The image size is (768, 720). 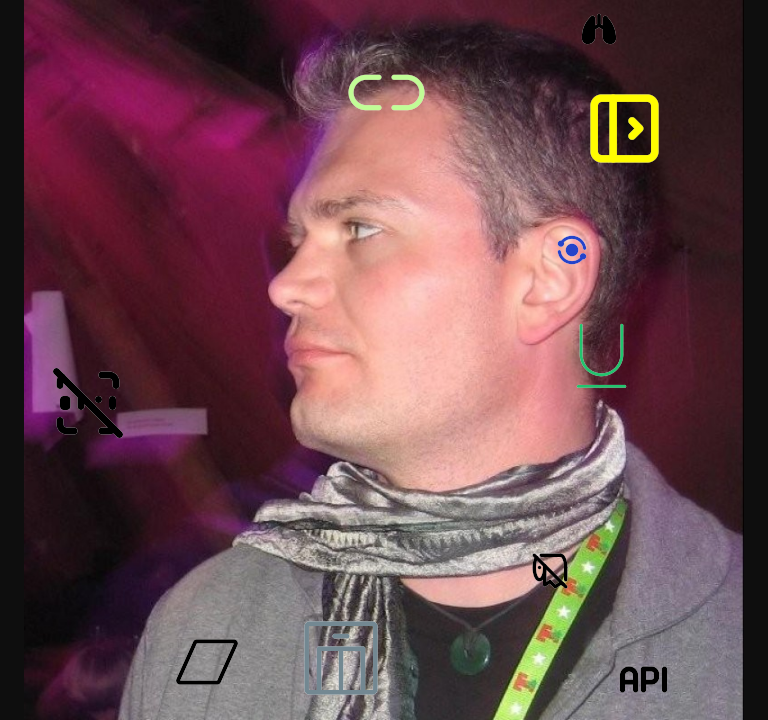 I want to click on access respiratory health information, so click(x=599, y=29).